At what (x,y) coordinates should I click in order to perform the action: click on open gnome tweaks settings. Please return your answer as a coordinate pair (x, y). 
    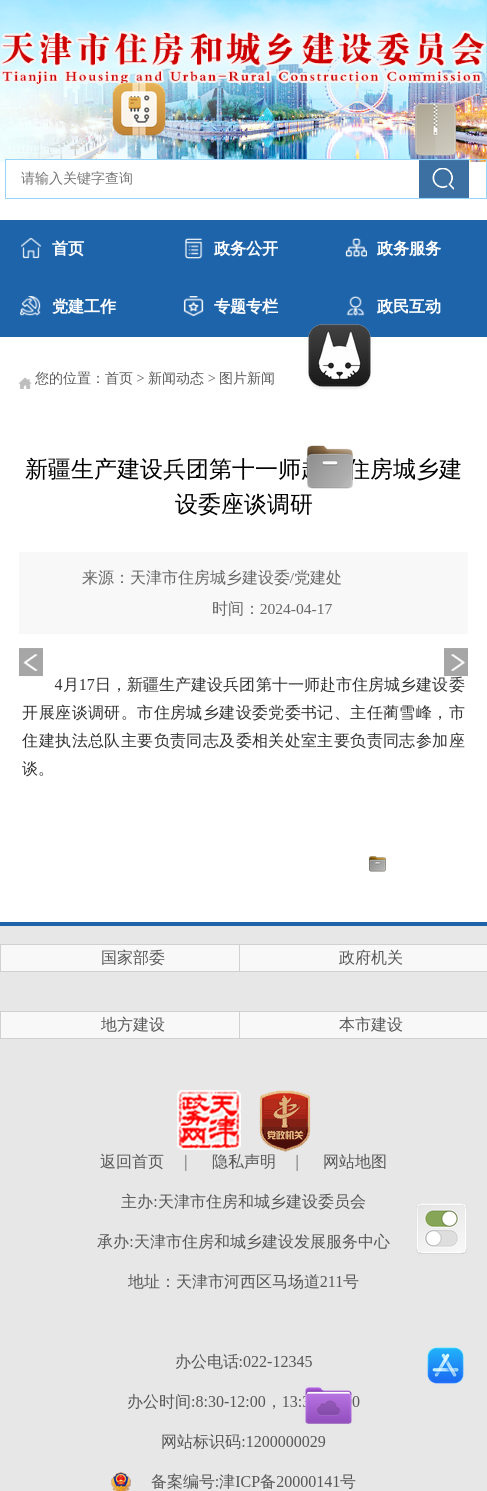
    Looking at the image, I should click on (441, 1228).